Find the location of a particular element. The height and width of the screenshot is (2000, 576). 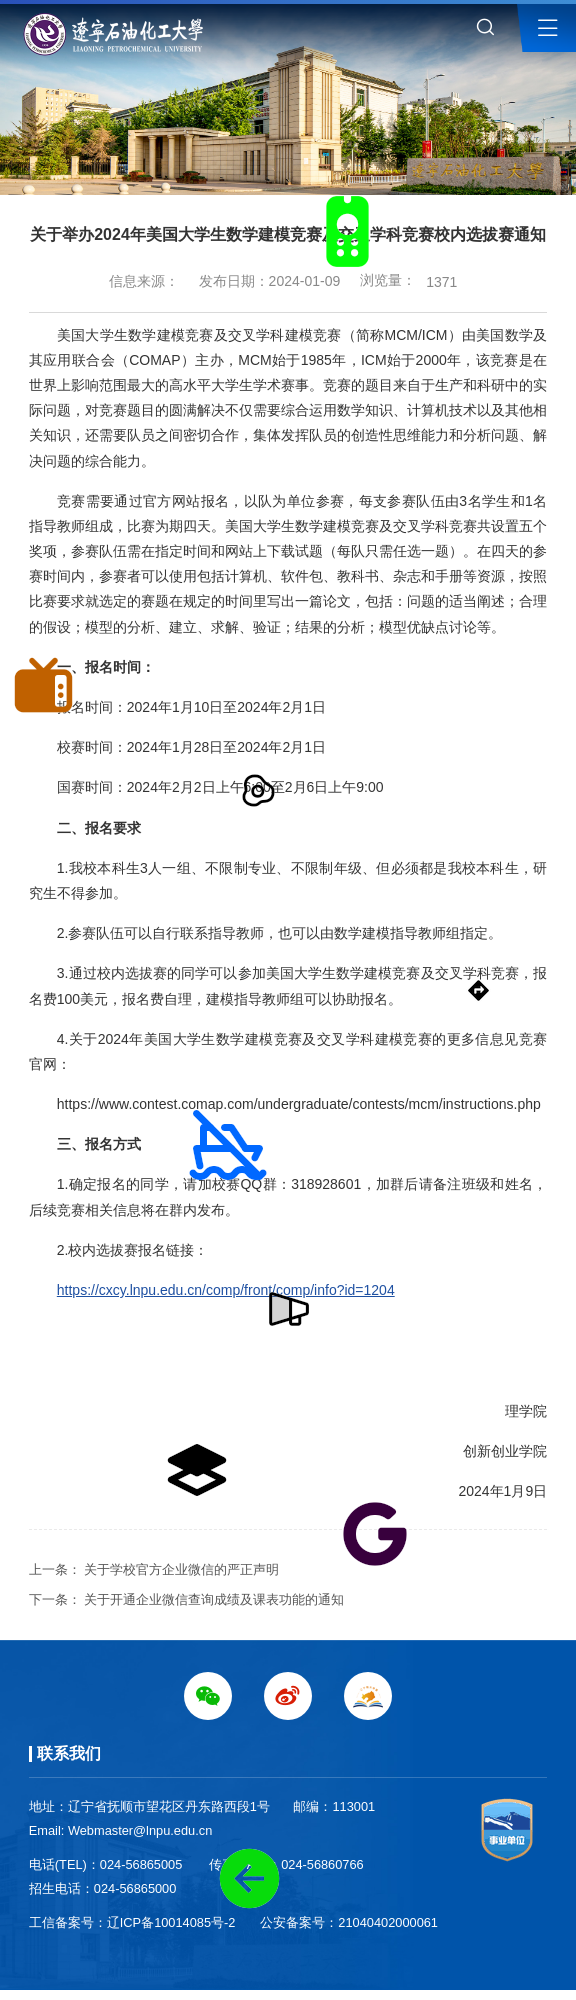

get directions to a destination is located at coordinates (478, 990).